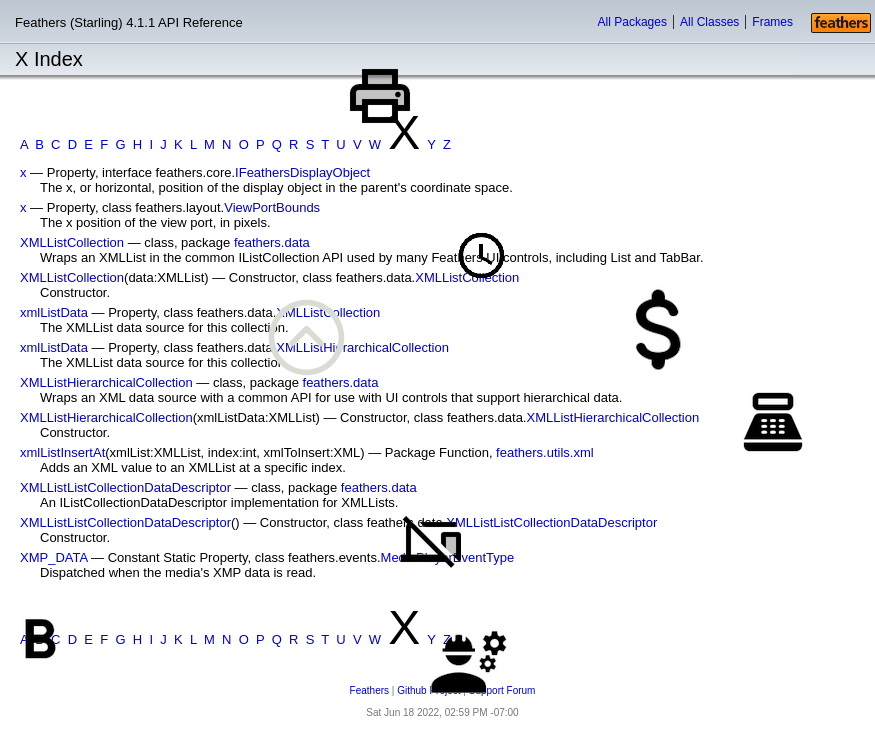  What do you see at coordinates (431, 542) in the screenshot?
I see `device linking is disabled or unavailable` at bounding box center [431, 542].